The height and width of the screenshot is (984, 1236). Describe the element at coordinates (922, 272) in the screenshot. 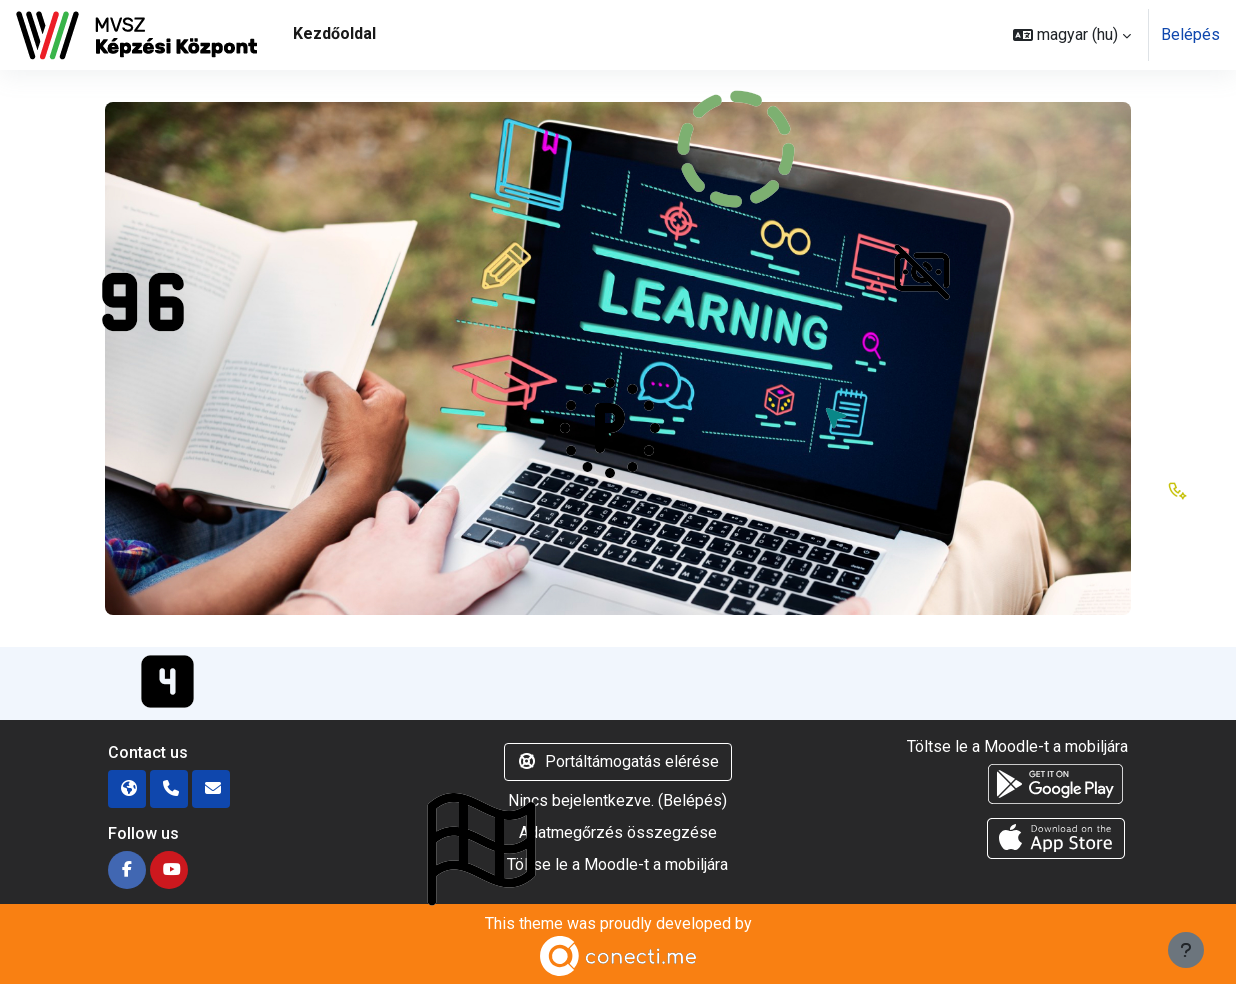

I see `payment method unavailable` at that location.